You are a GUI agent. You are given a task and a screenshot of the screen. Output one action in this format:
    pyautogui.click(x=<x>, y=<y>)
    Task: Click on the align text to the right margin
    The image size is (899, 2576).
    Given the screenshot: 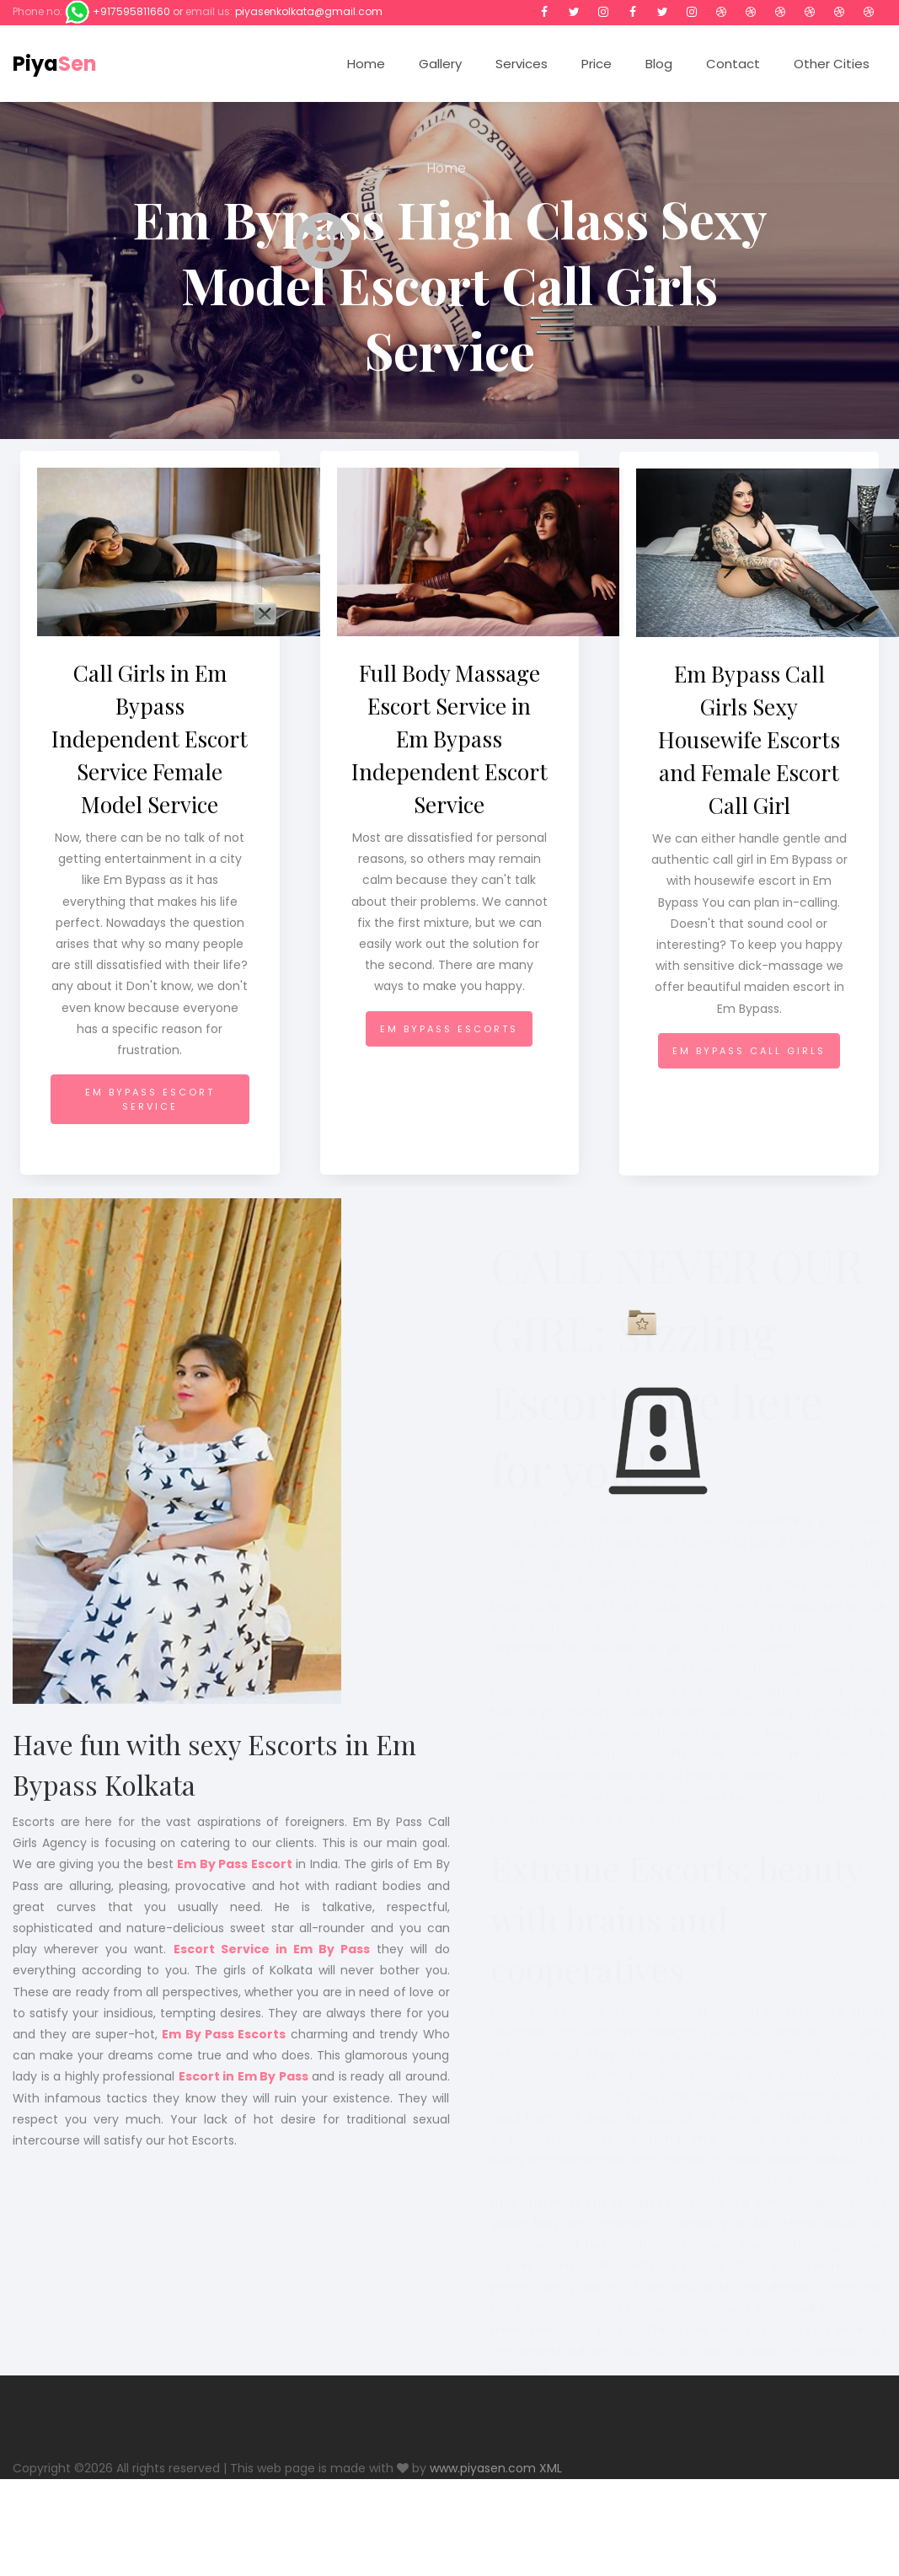 What is the action you would take?
    pyautogui.click(x=552, y=325)
    